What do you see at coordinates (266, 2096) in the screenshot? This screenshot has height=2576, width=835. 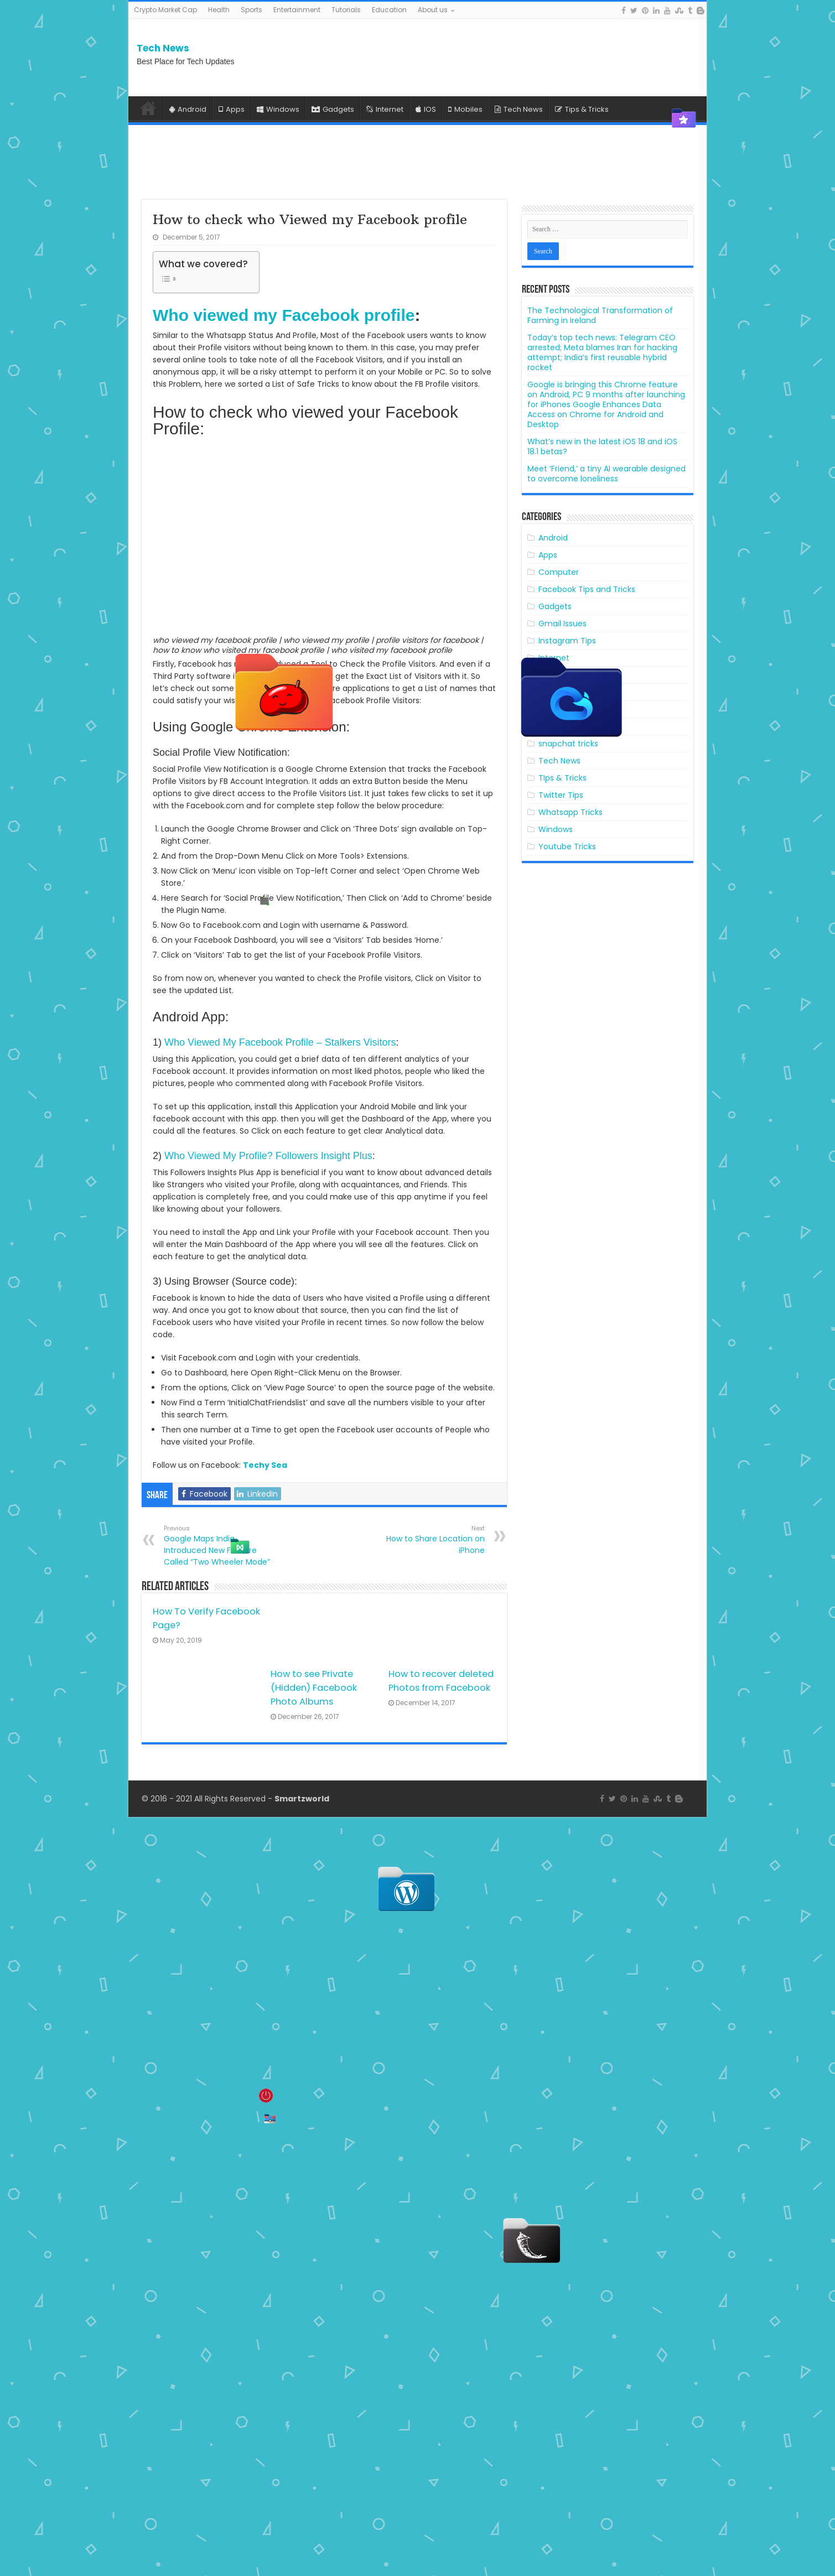 I see `shut down the system` at bounding box center [266, 2096].